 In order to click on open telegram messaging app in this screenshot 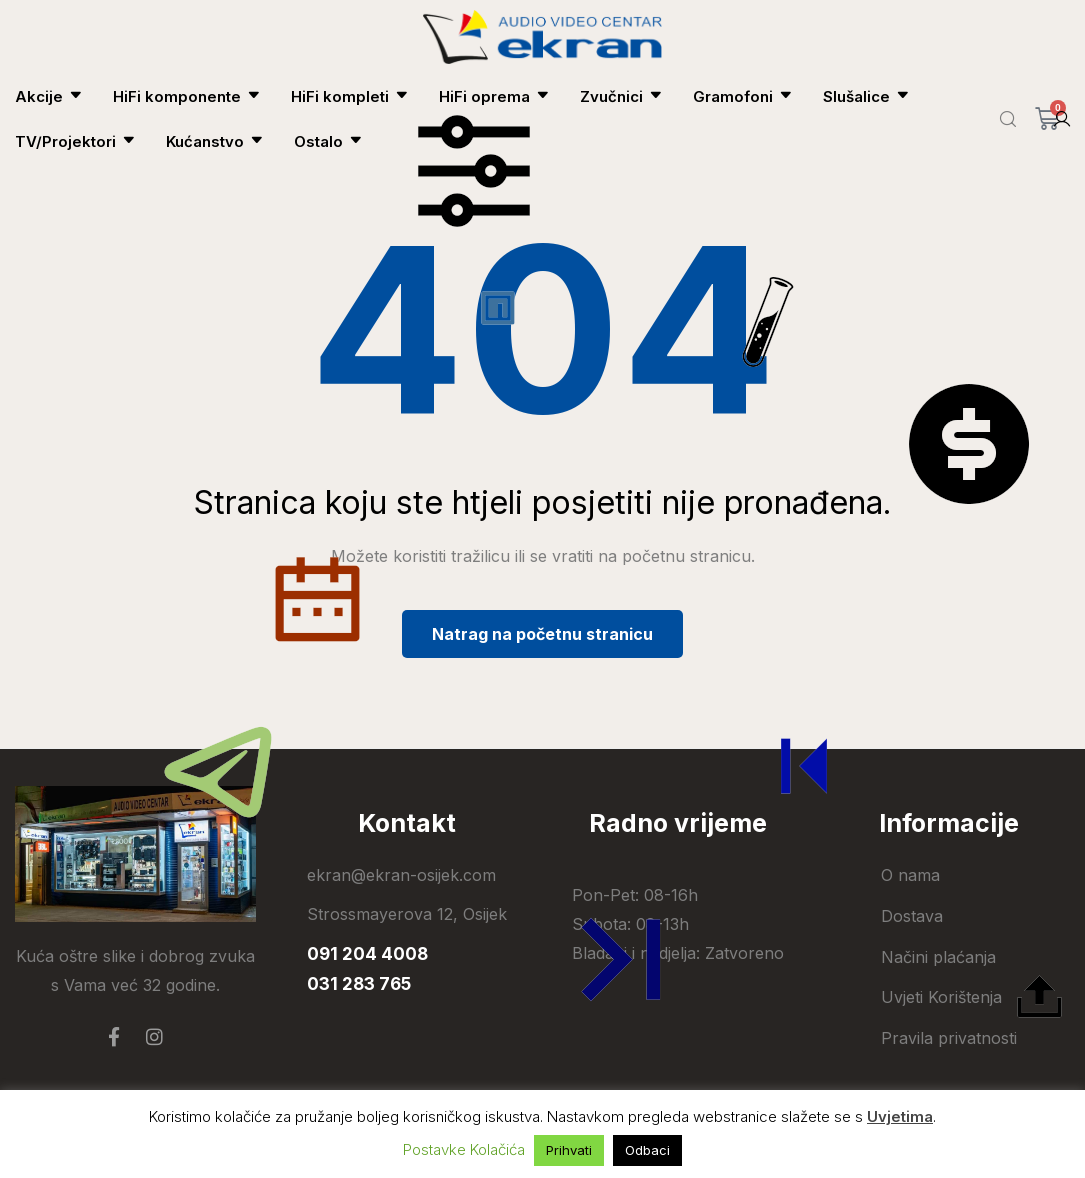, I will do `click(226, 767)`.